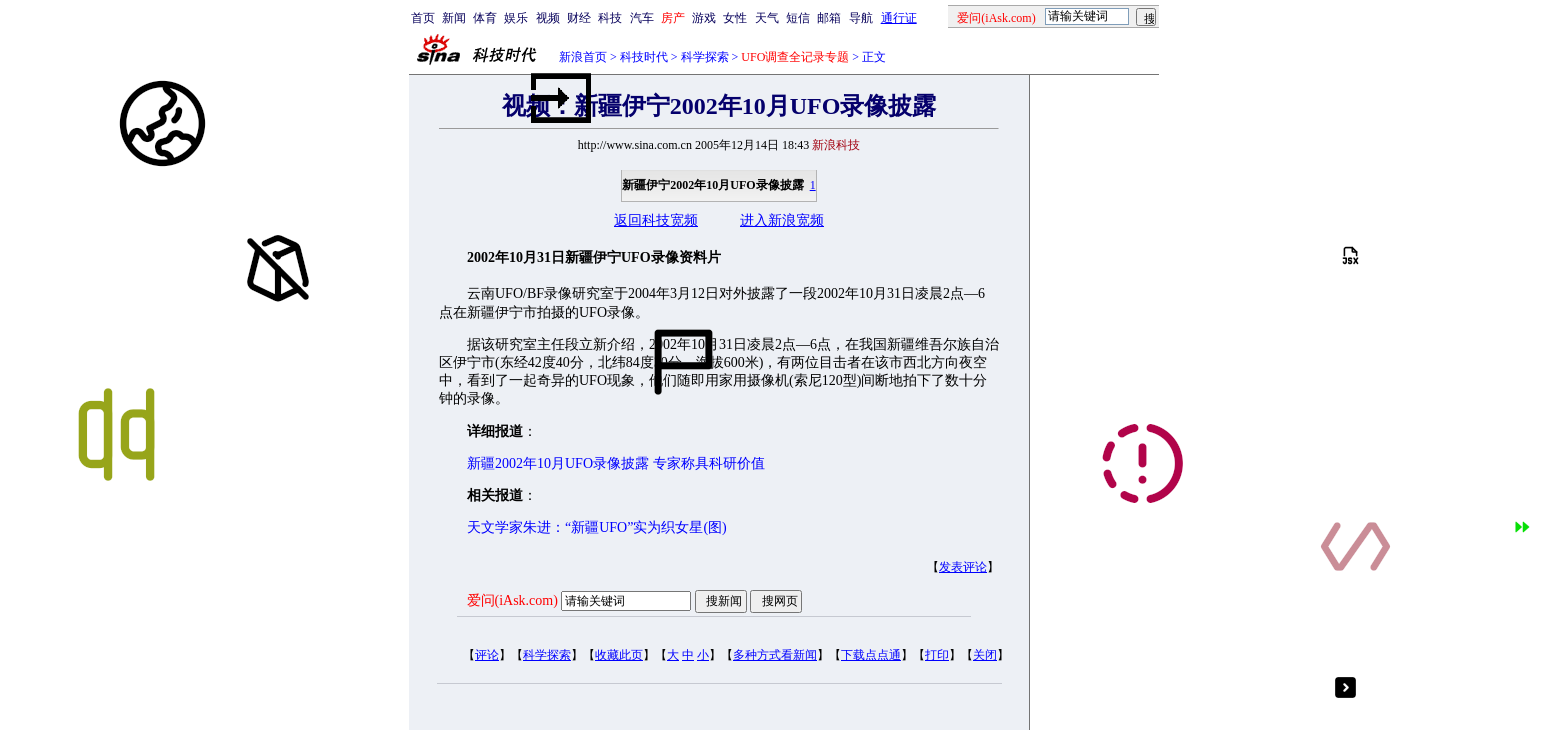  Describe the element at coordinates (1522, 527) in the screenshot. I see `skip to the next track` at that location.